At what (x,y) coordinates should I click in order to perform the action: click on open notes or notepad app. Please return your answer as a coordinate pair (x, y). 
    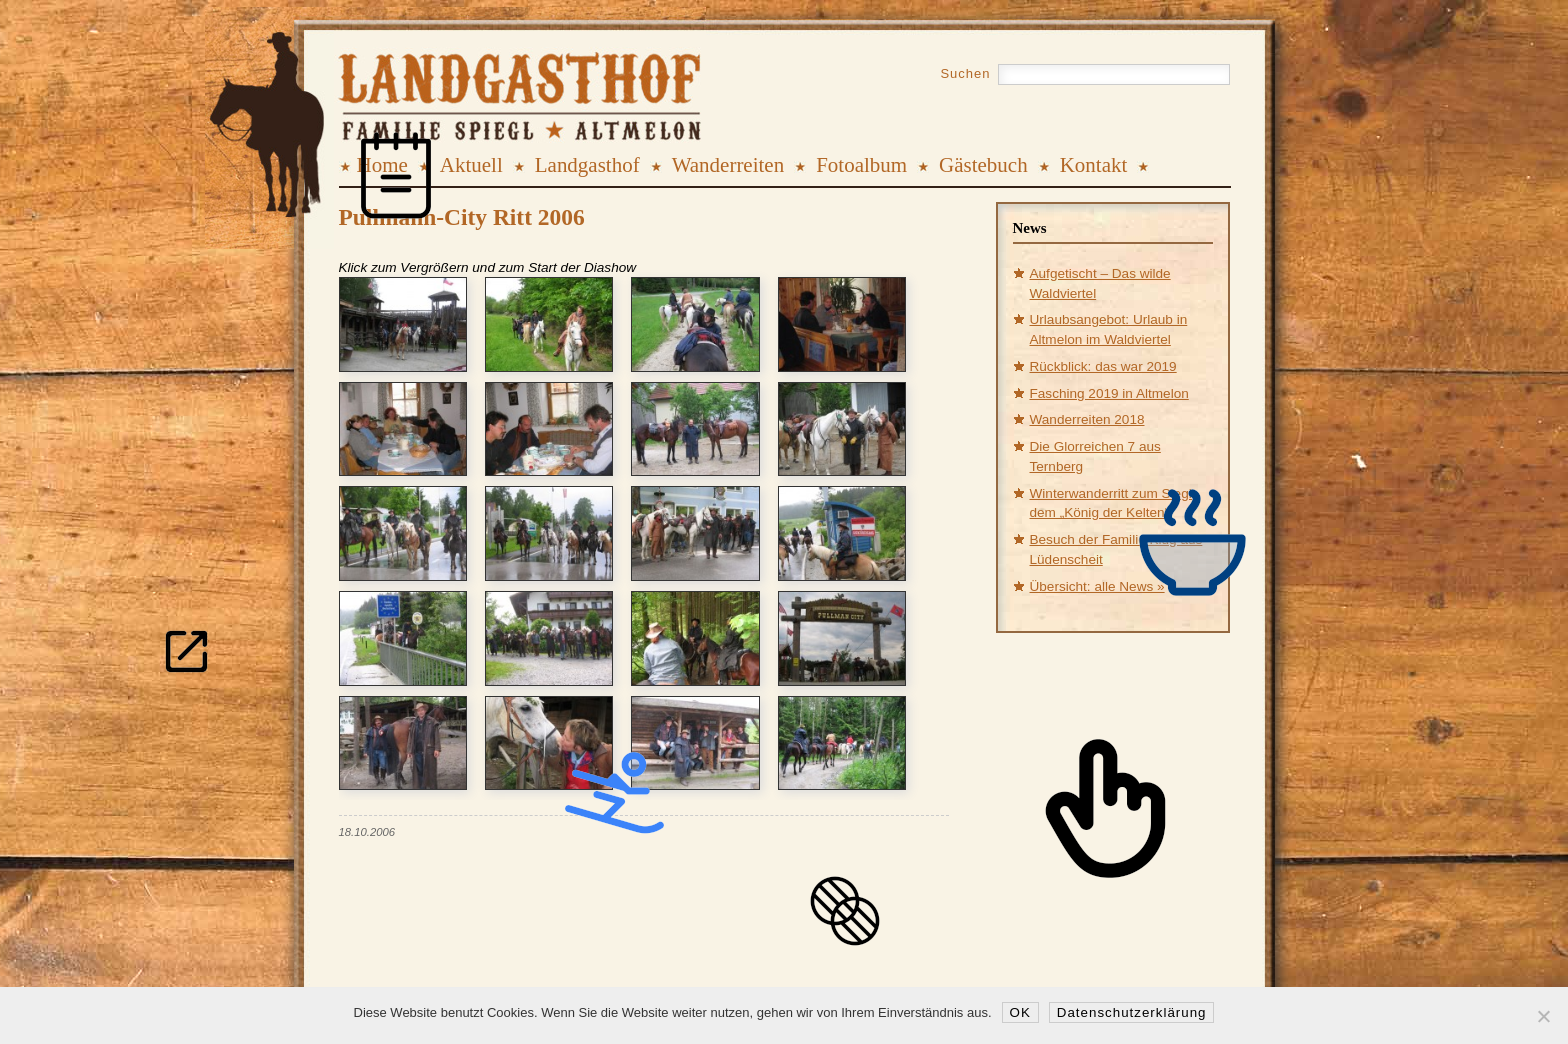
    Looking at the image, I should click on (396, 177).